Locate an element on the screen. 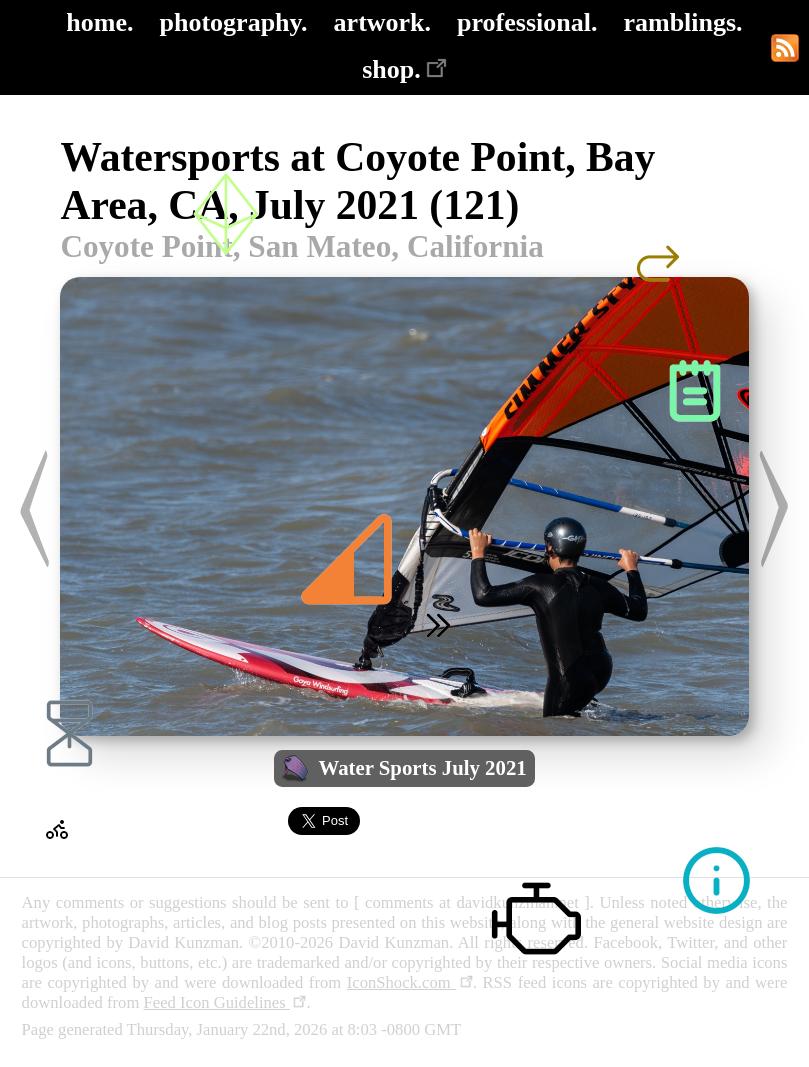  view ethereum balance or wallet is located at coordinates (226, 214).